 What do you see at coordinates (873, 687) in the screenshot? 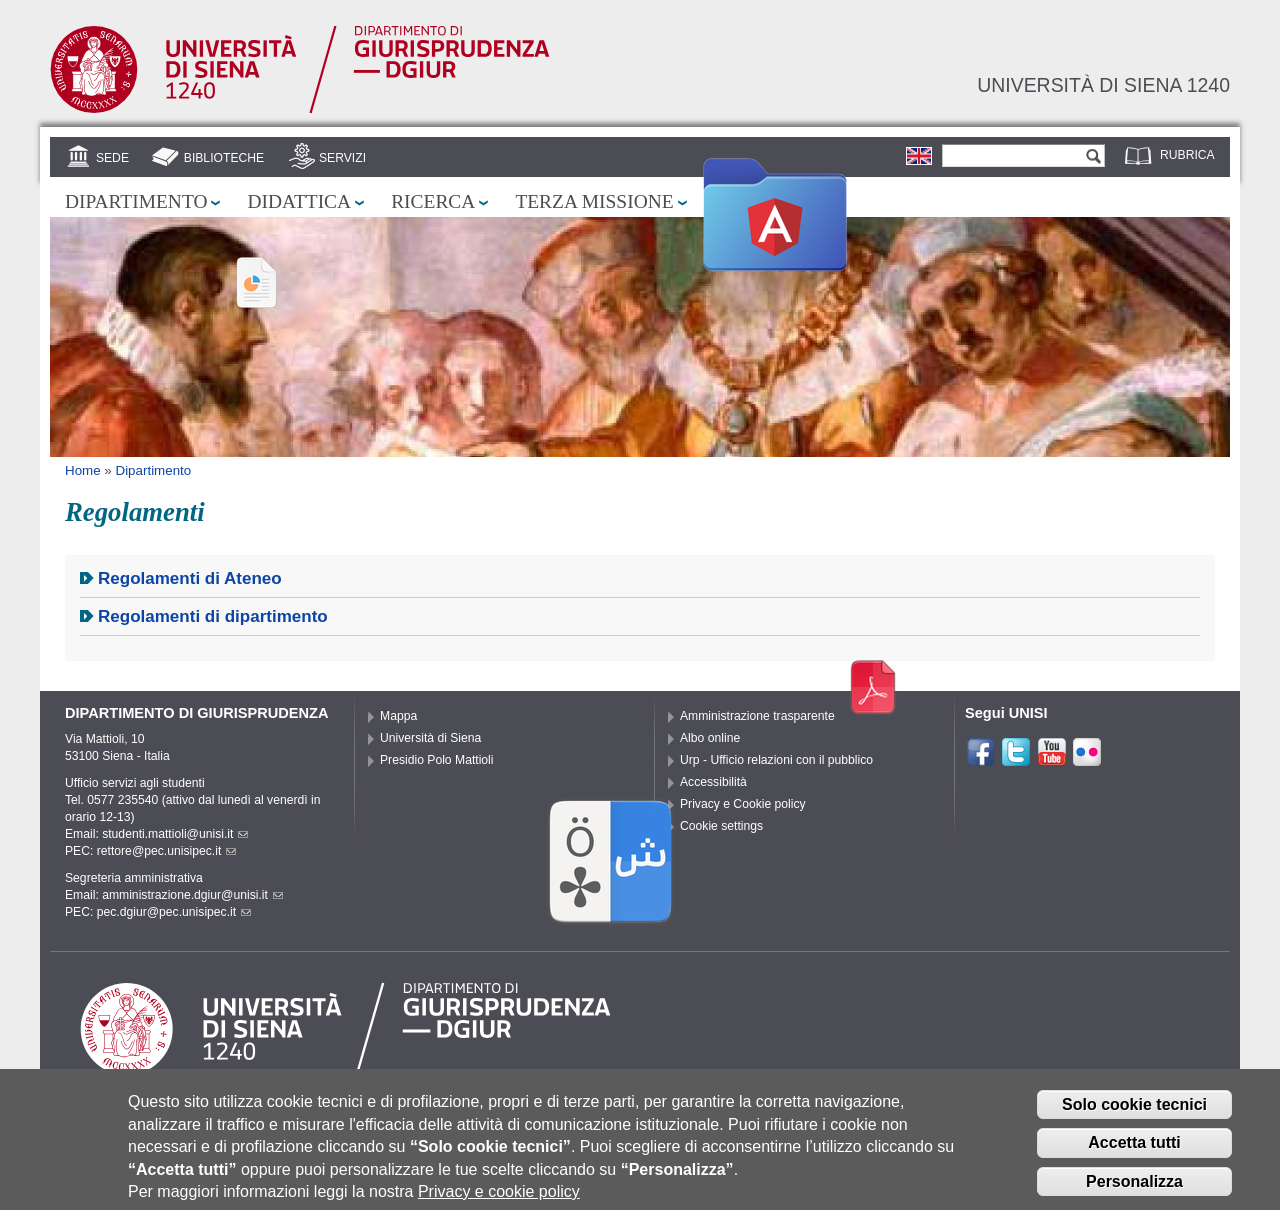
I see `open a pdf document` at bounding box center [873, 687].